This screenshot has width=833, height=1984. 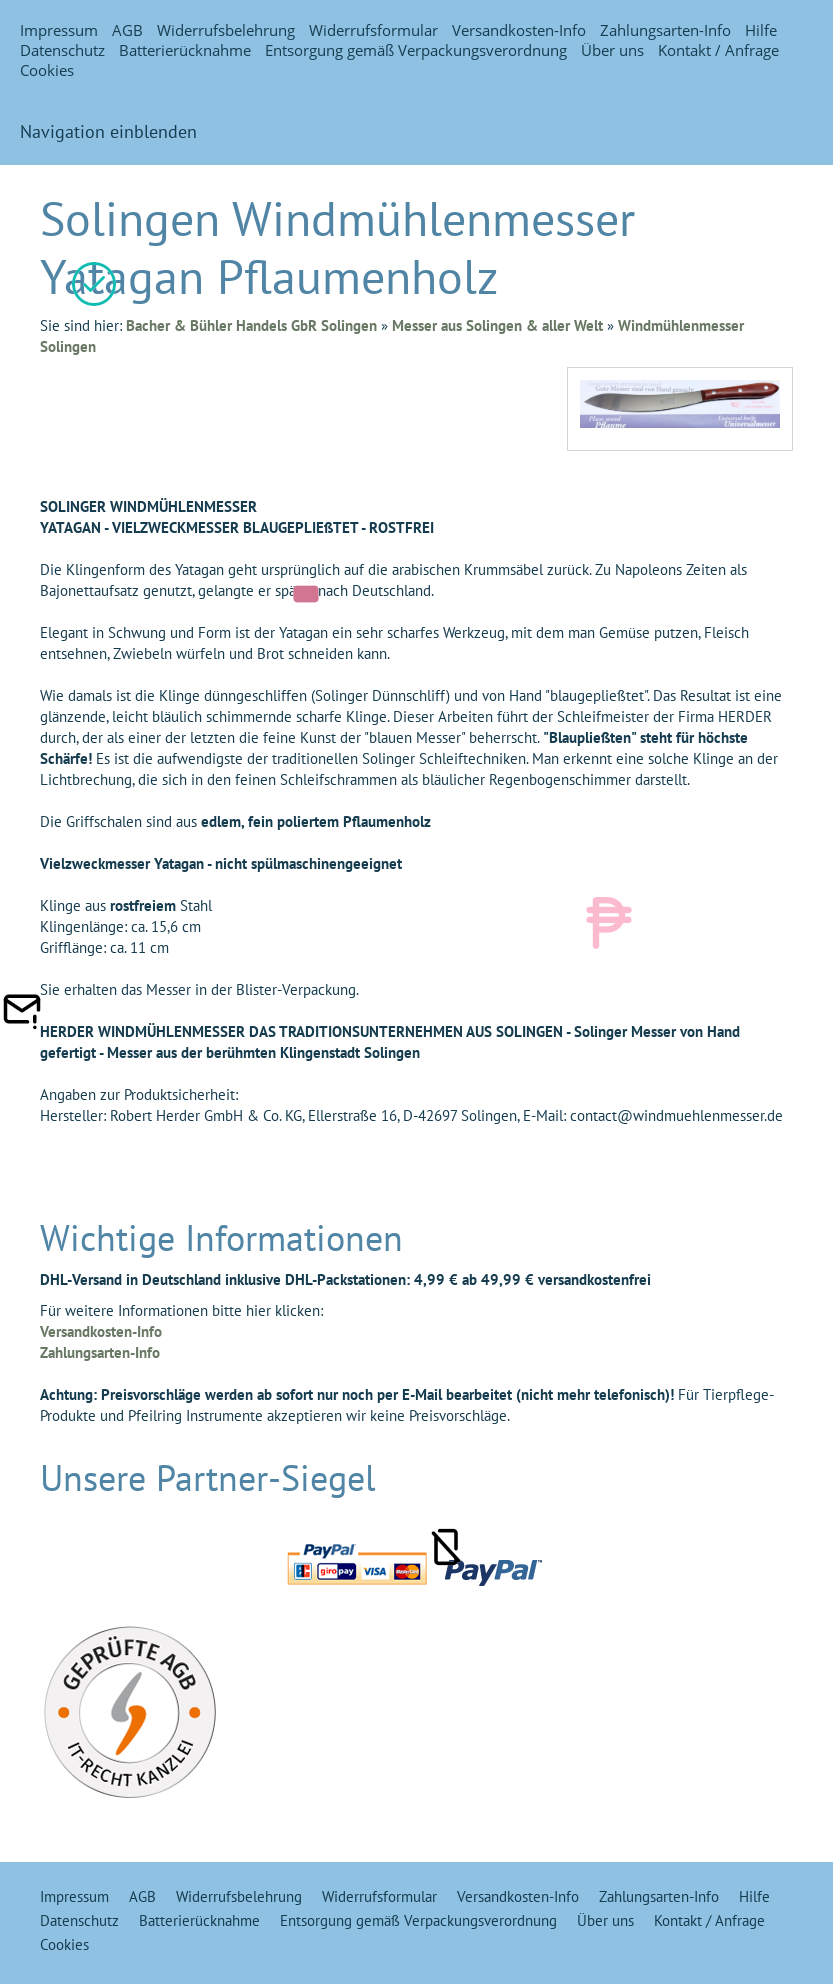 What do you see at coordinates (94, 284) in the screenshot?
I see `indicates successful completion of an action` at bounding box center [94, 284].